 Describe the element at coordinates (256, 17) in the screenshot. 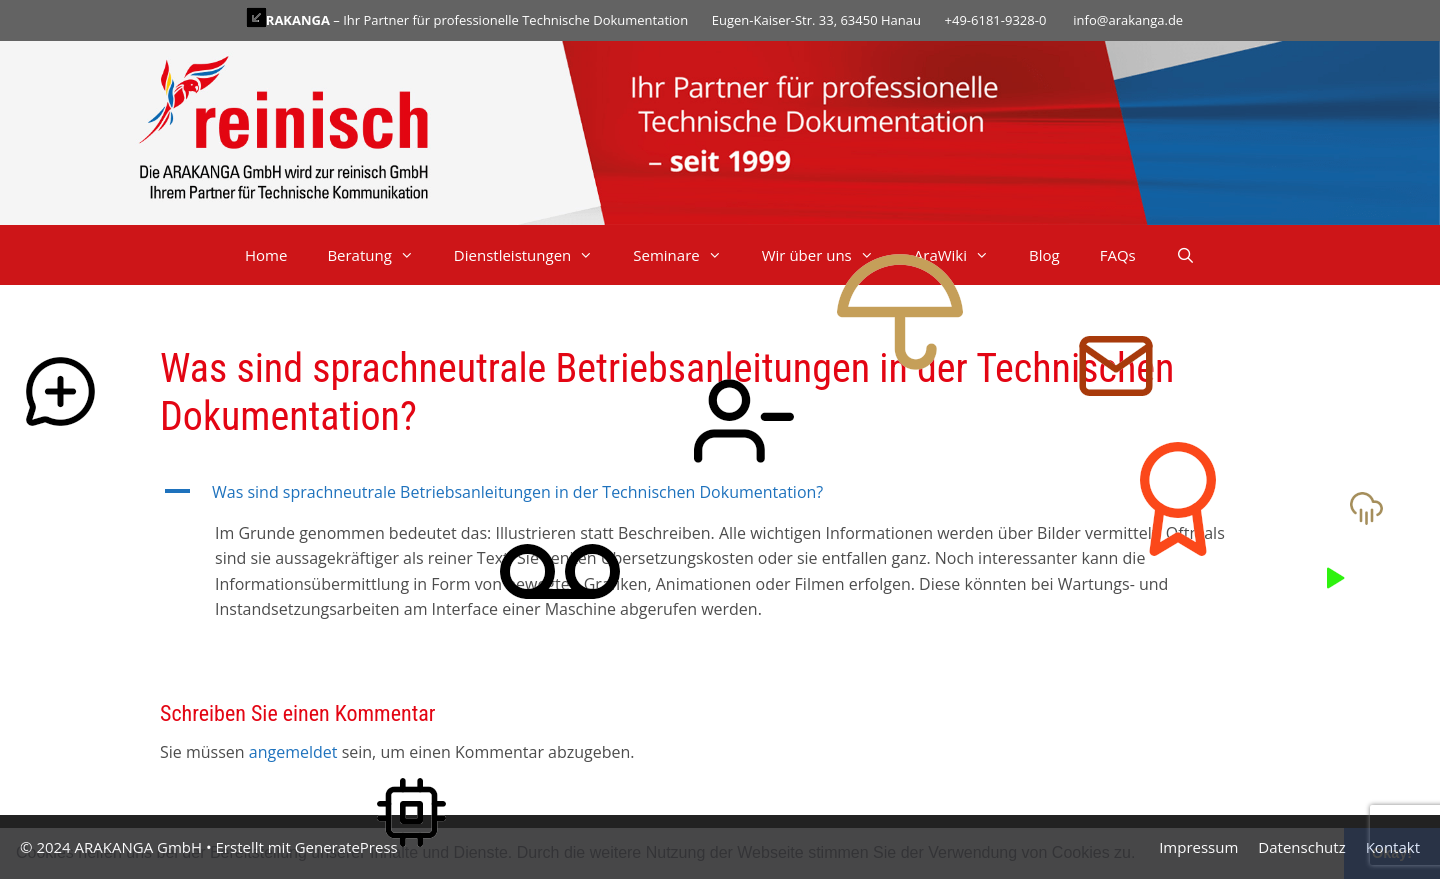

I see `move content to bottom-left corner` at that location.